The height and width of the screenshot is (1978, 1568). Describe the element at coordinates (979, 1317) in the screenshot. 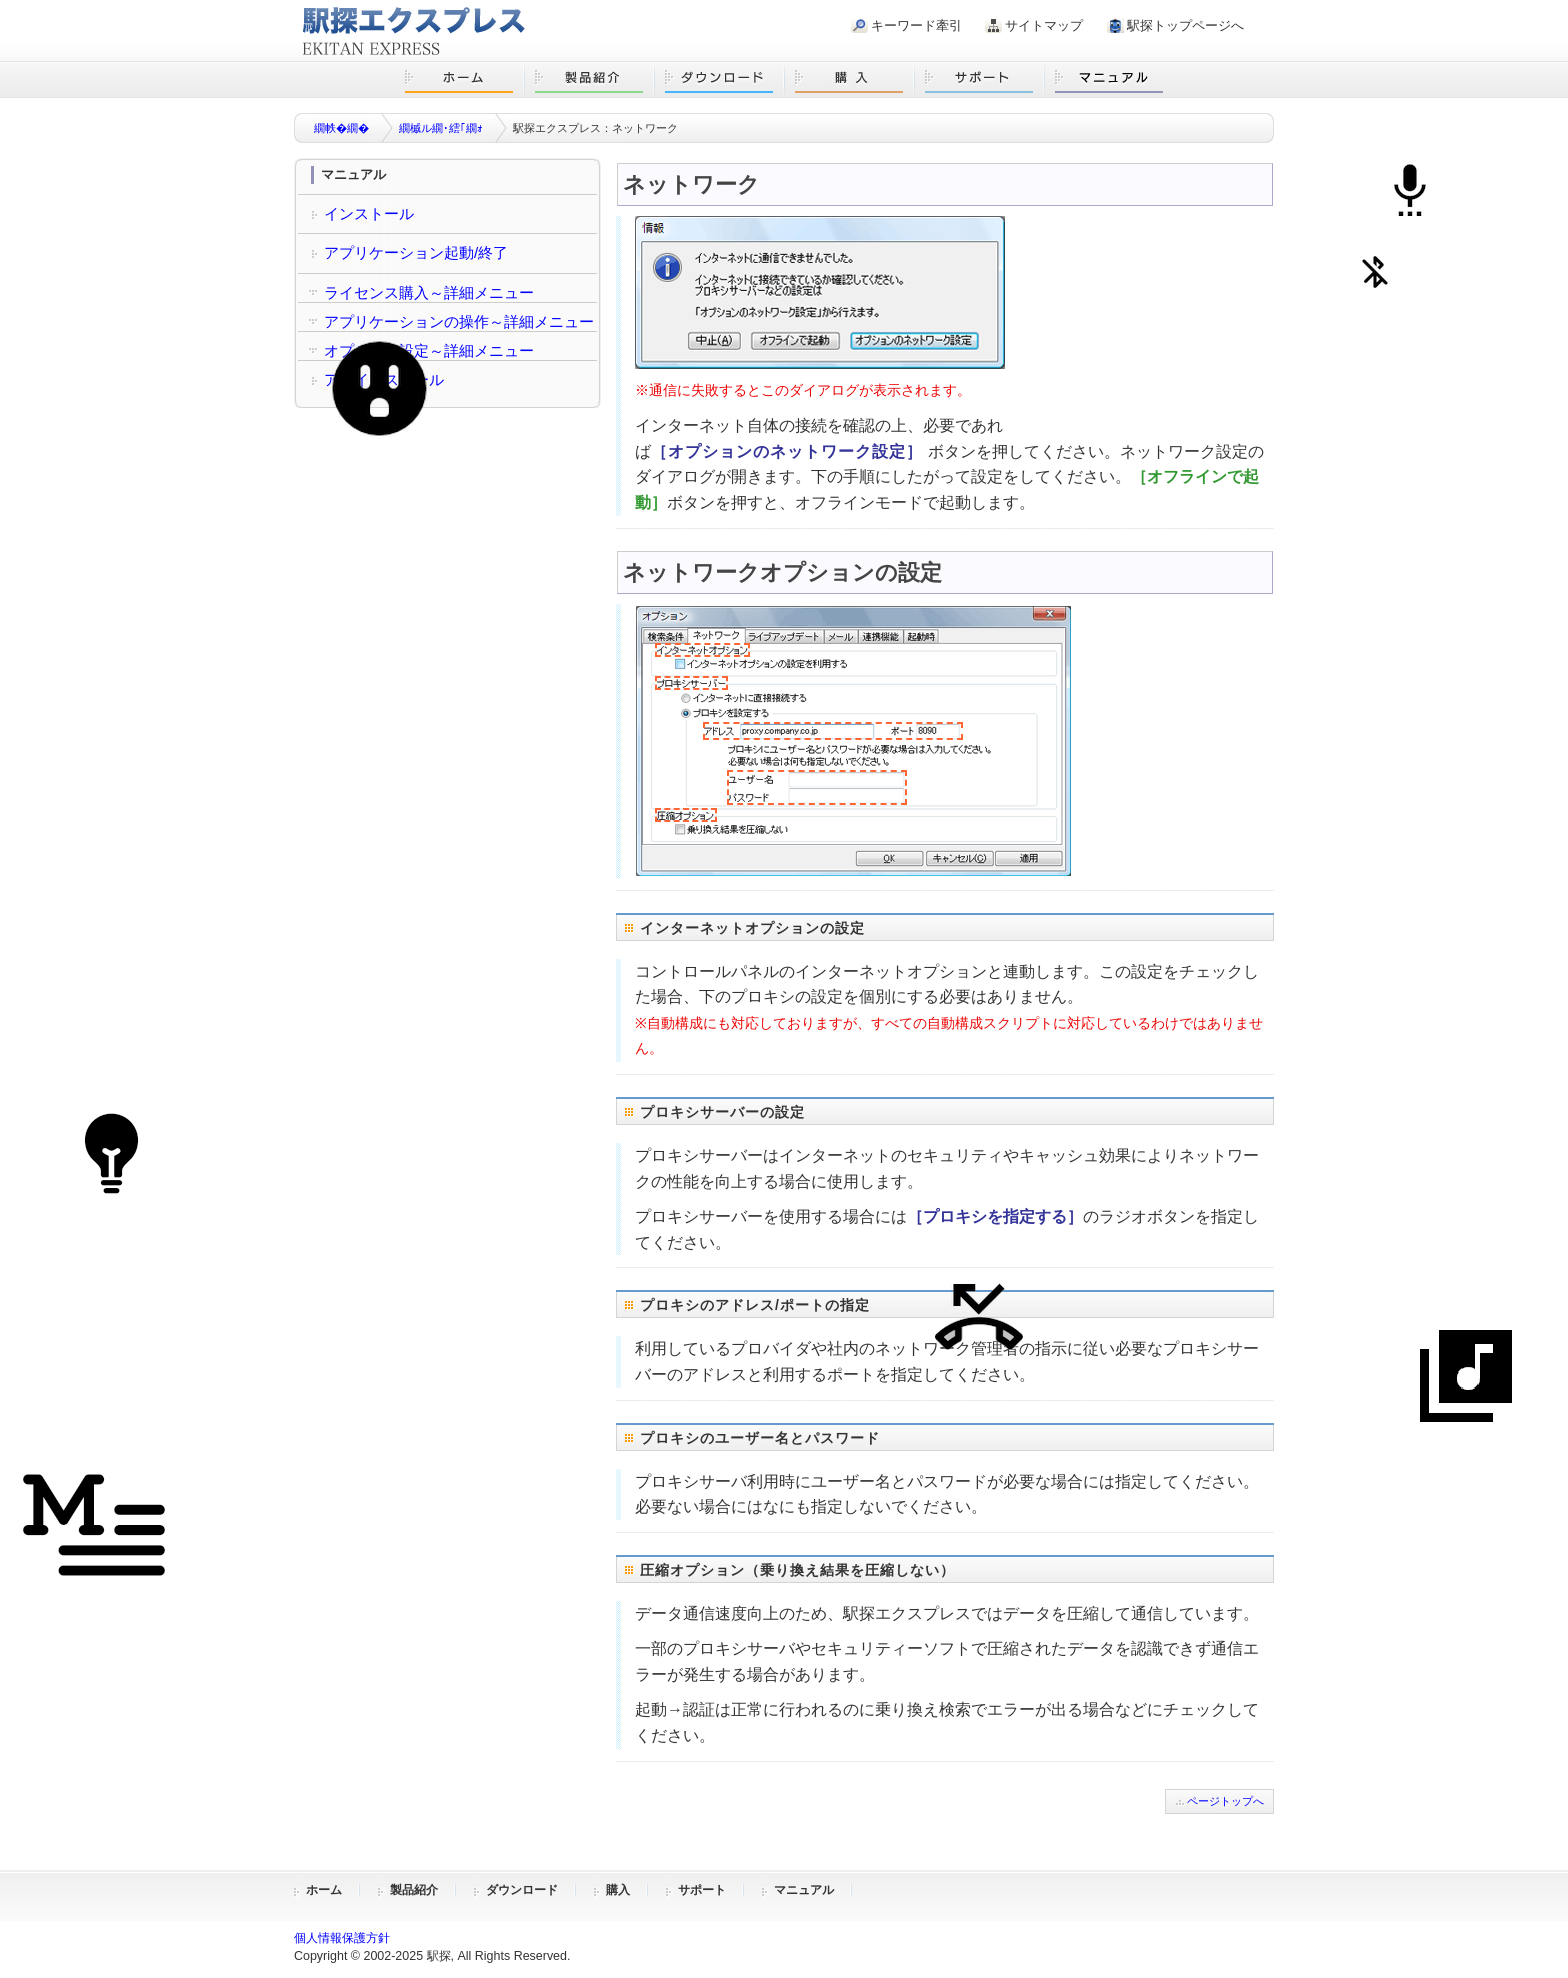

I see `indicates a missed phone call` at that location.